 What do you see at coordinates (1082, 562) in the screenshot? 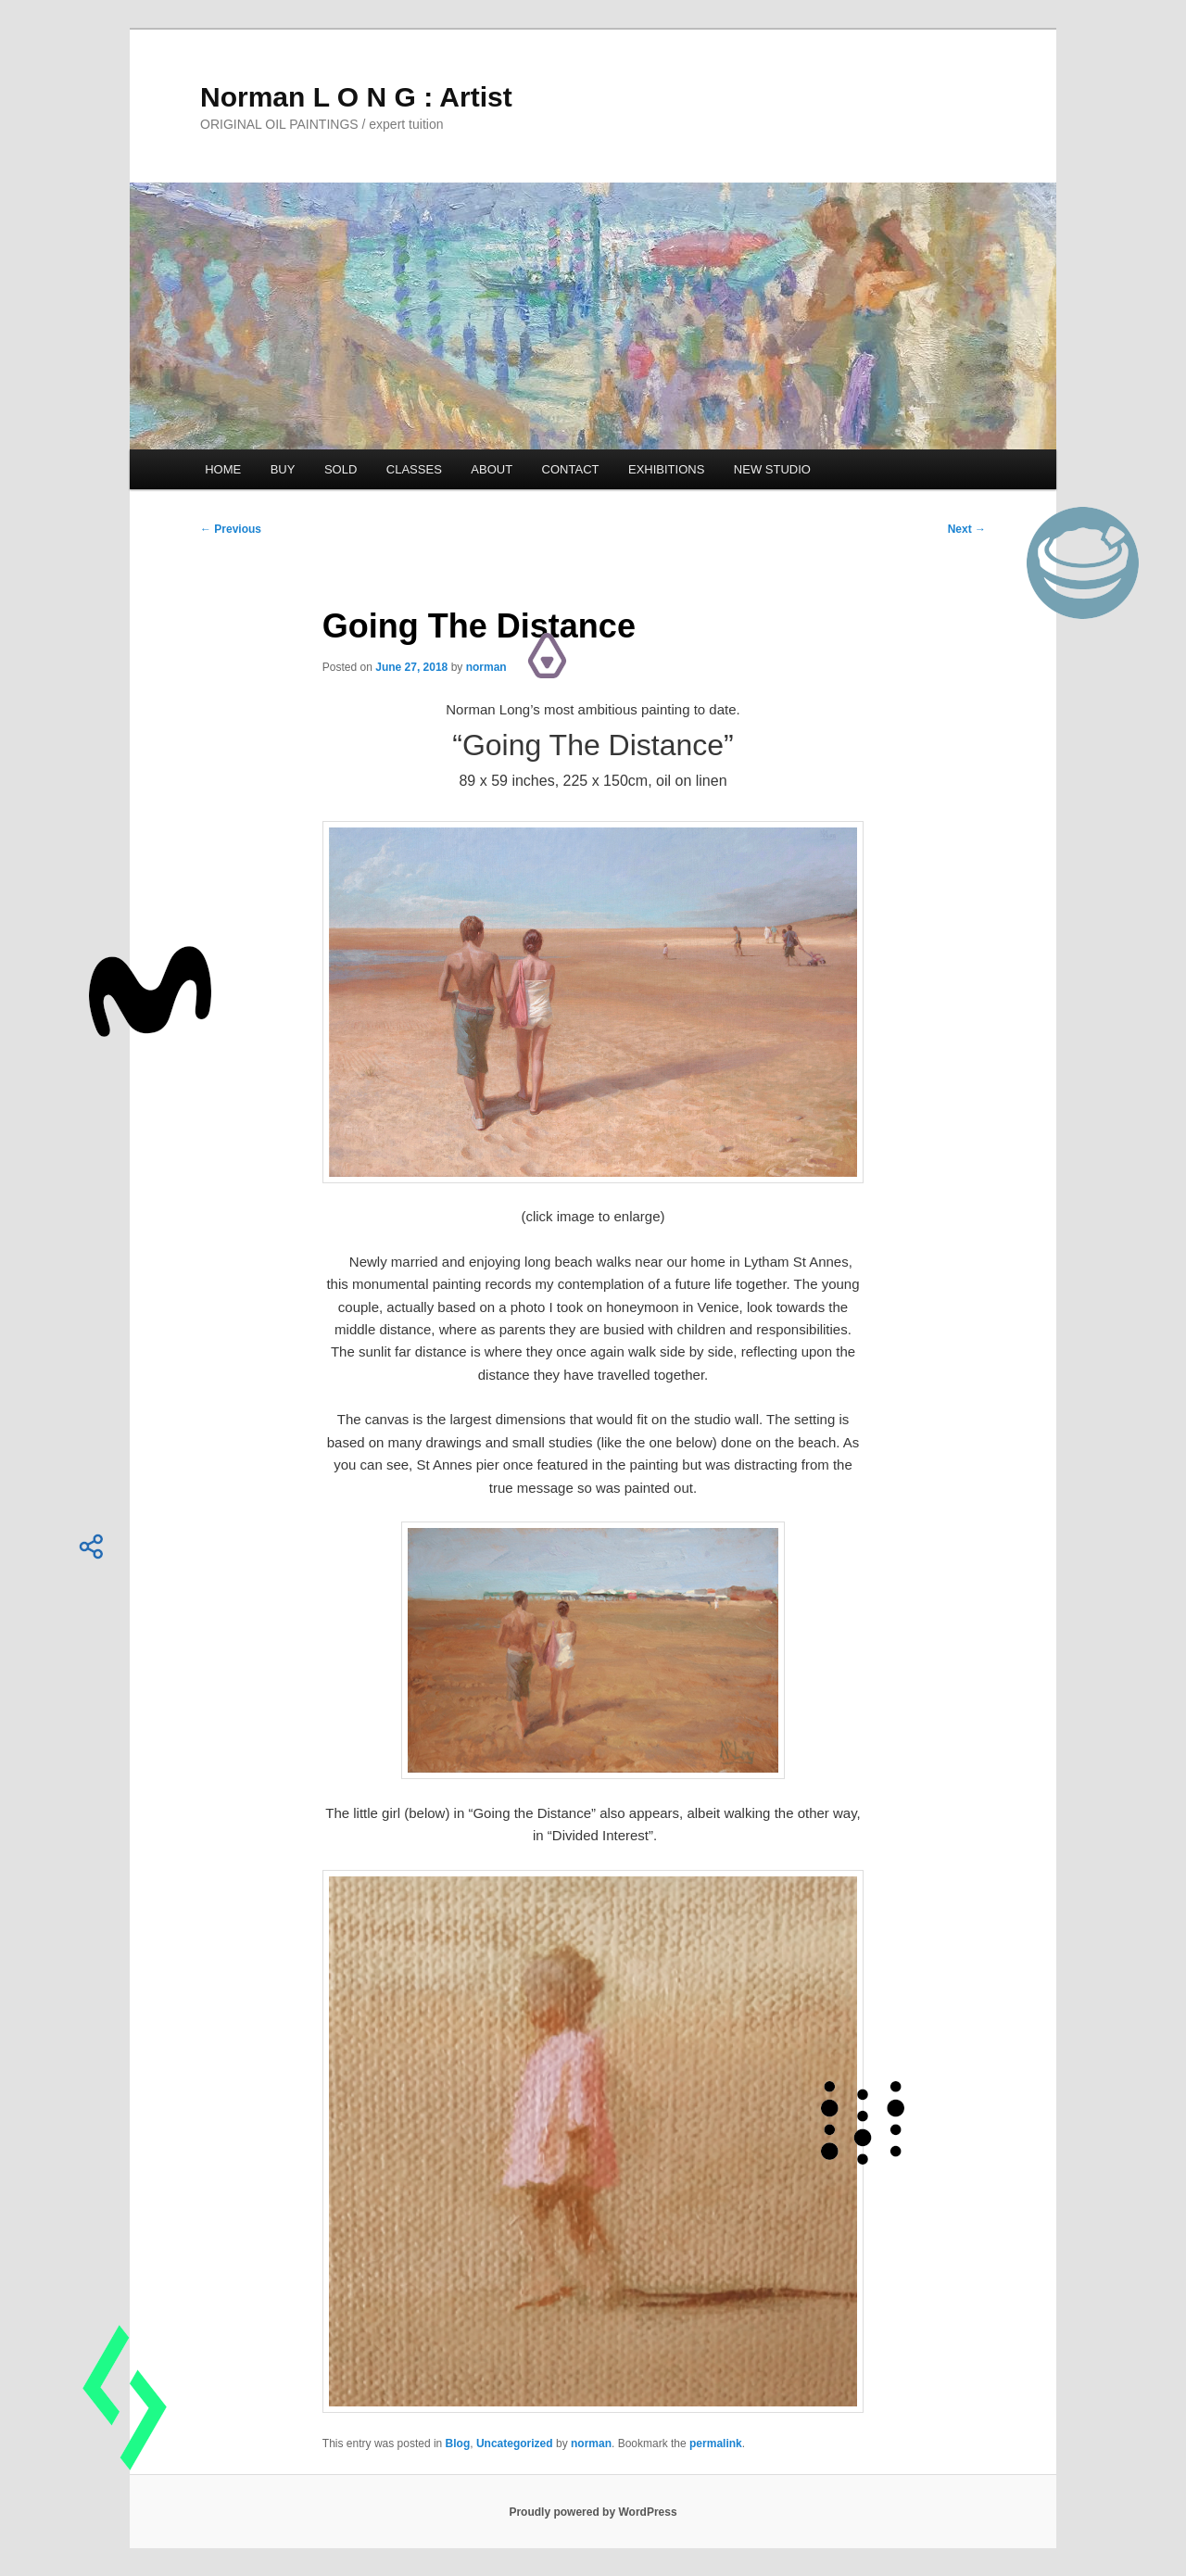
I see `open Apache Guacamole remote desktop gateway` at bounding box center [1082, 562].